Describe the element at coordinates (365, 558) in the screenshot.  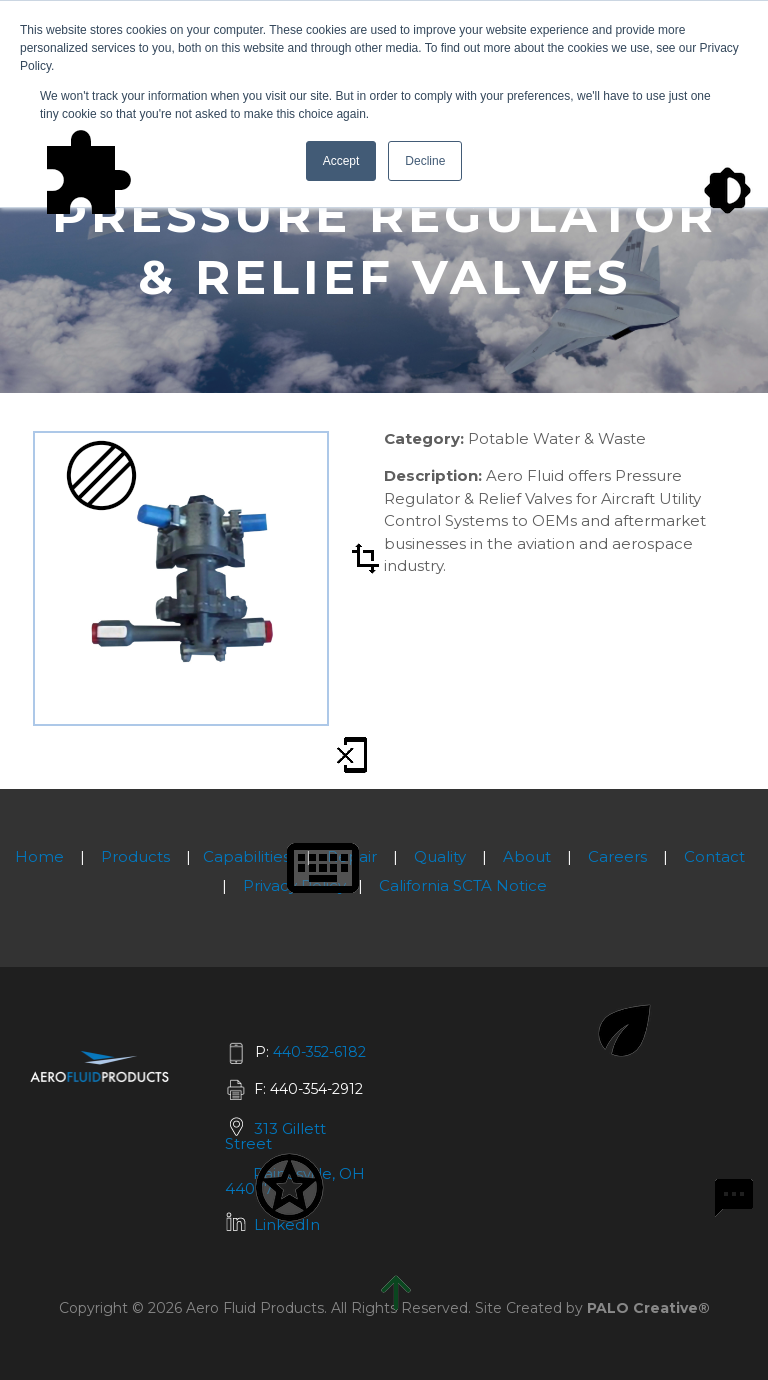
I see `transform or resize an image` at that location.